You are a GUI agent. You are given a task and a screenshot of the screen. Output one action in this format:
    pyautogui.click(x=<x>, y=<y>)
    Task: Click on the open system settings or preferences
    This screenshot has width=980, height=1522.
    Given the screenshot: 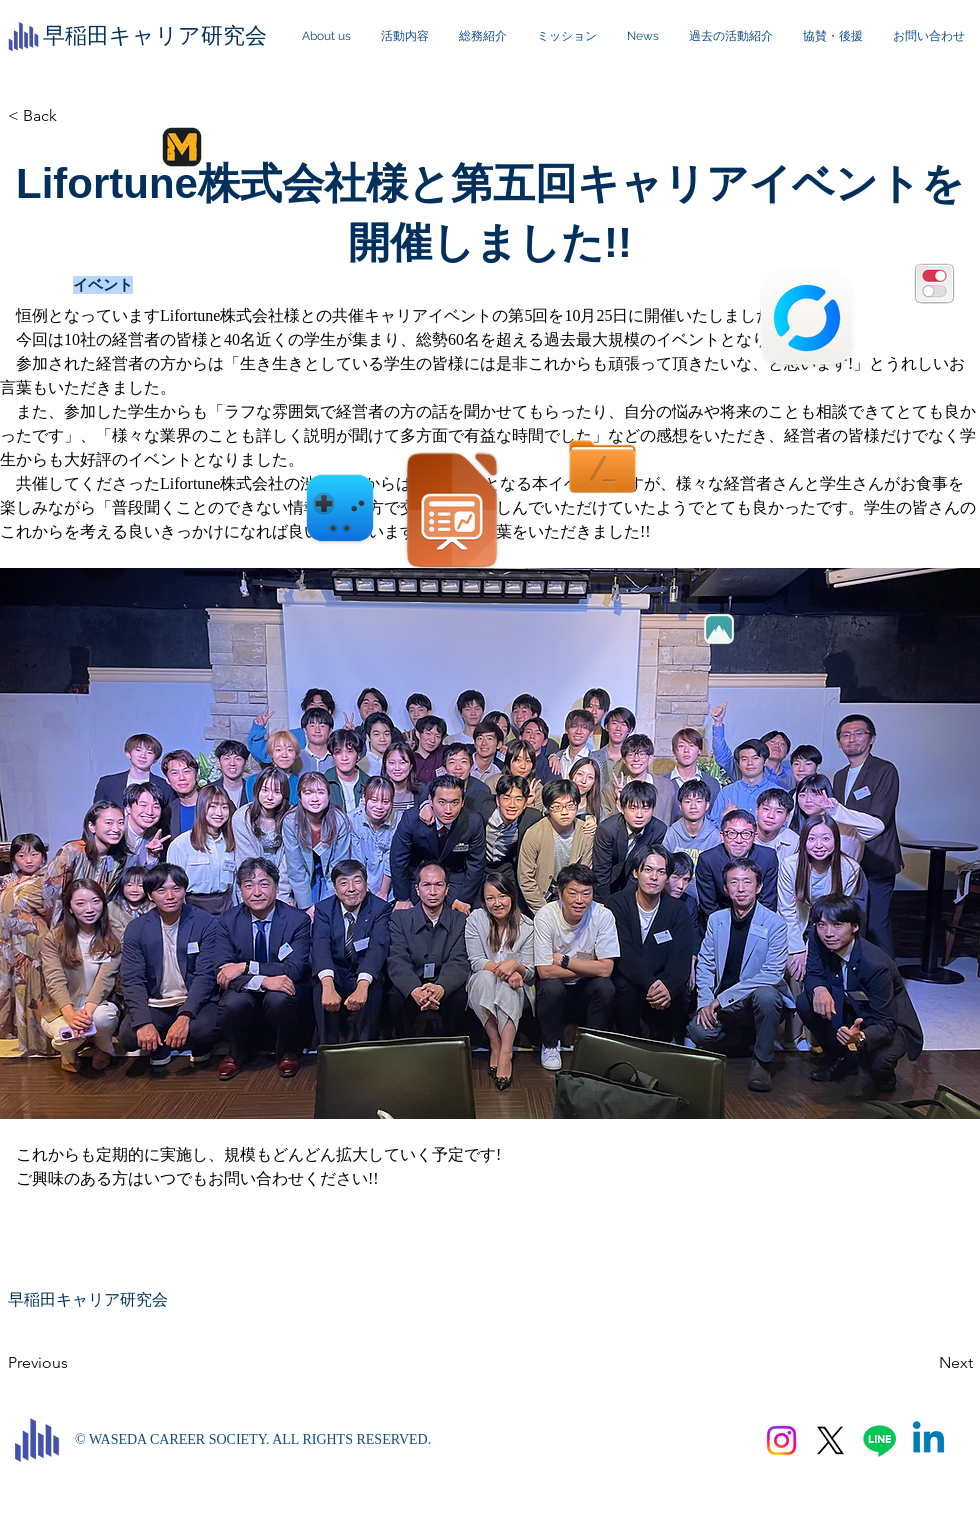 What is the action you would take?
    pyautogui.click(x=934, y=283)
    